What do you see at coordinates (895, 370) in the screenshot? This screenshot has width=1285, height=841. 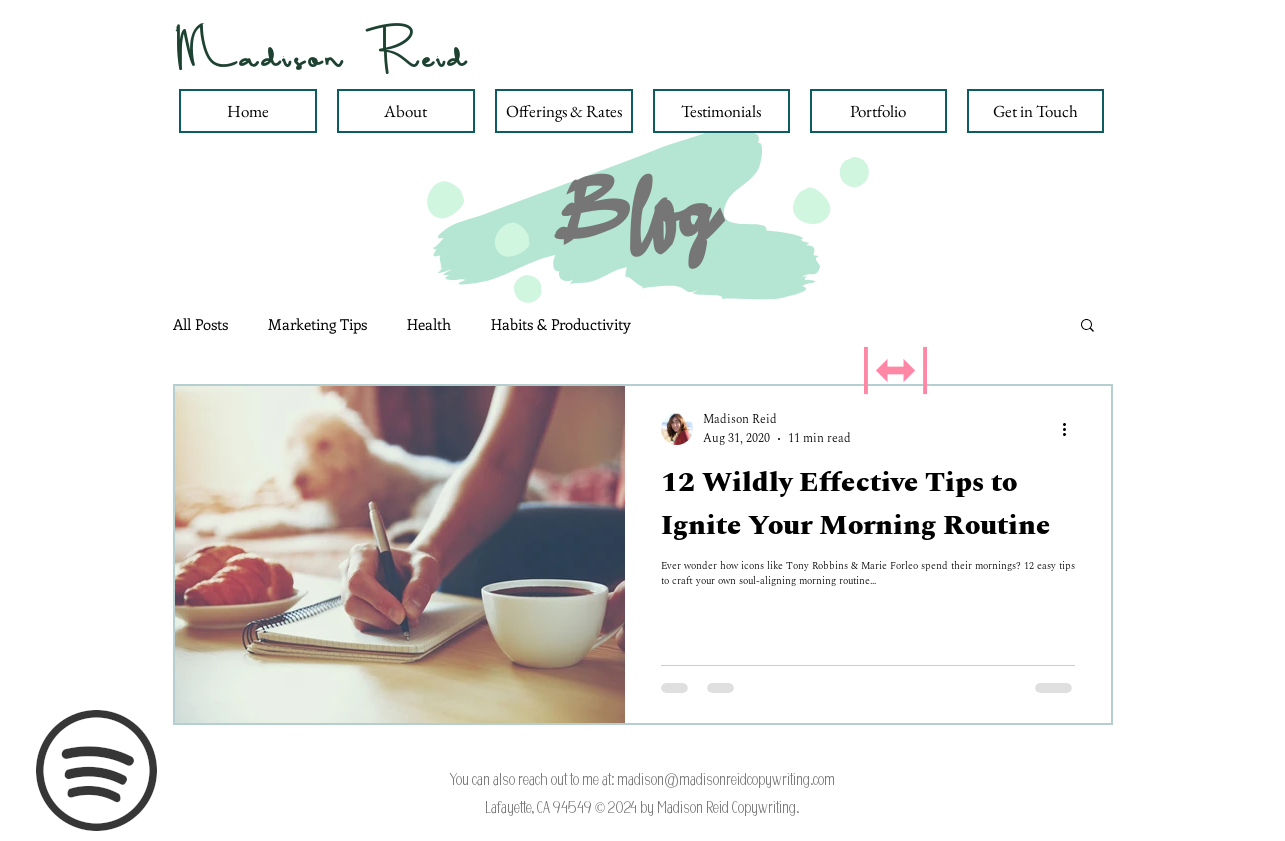 I see `adjust spacing between elements` at bounding box center [895, 370].